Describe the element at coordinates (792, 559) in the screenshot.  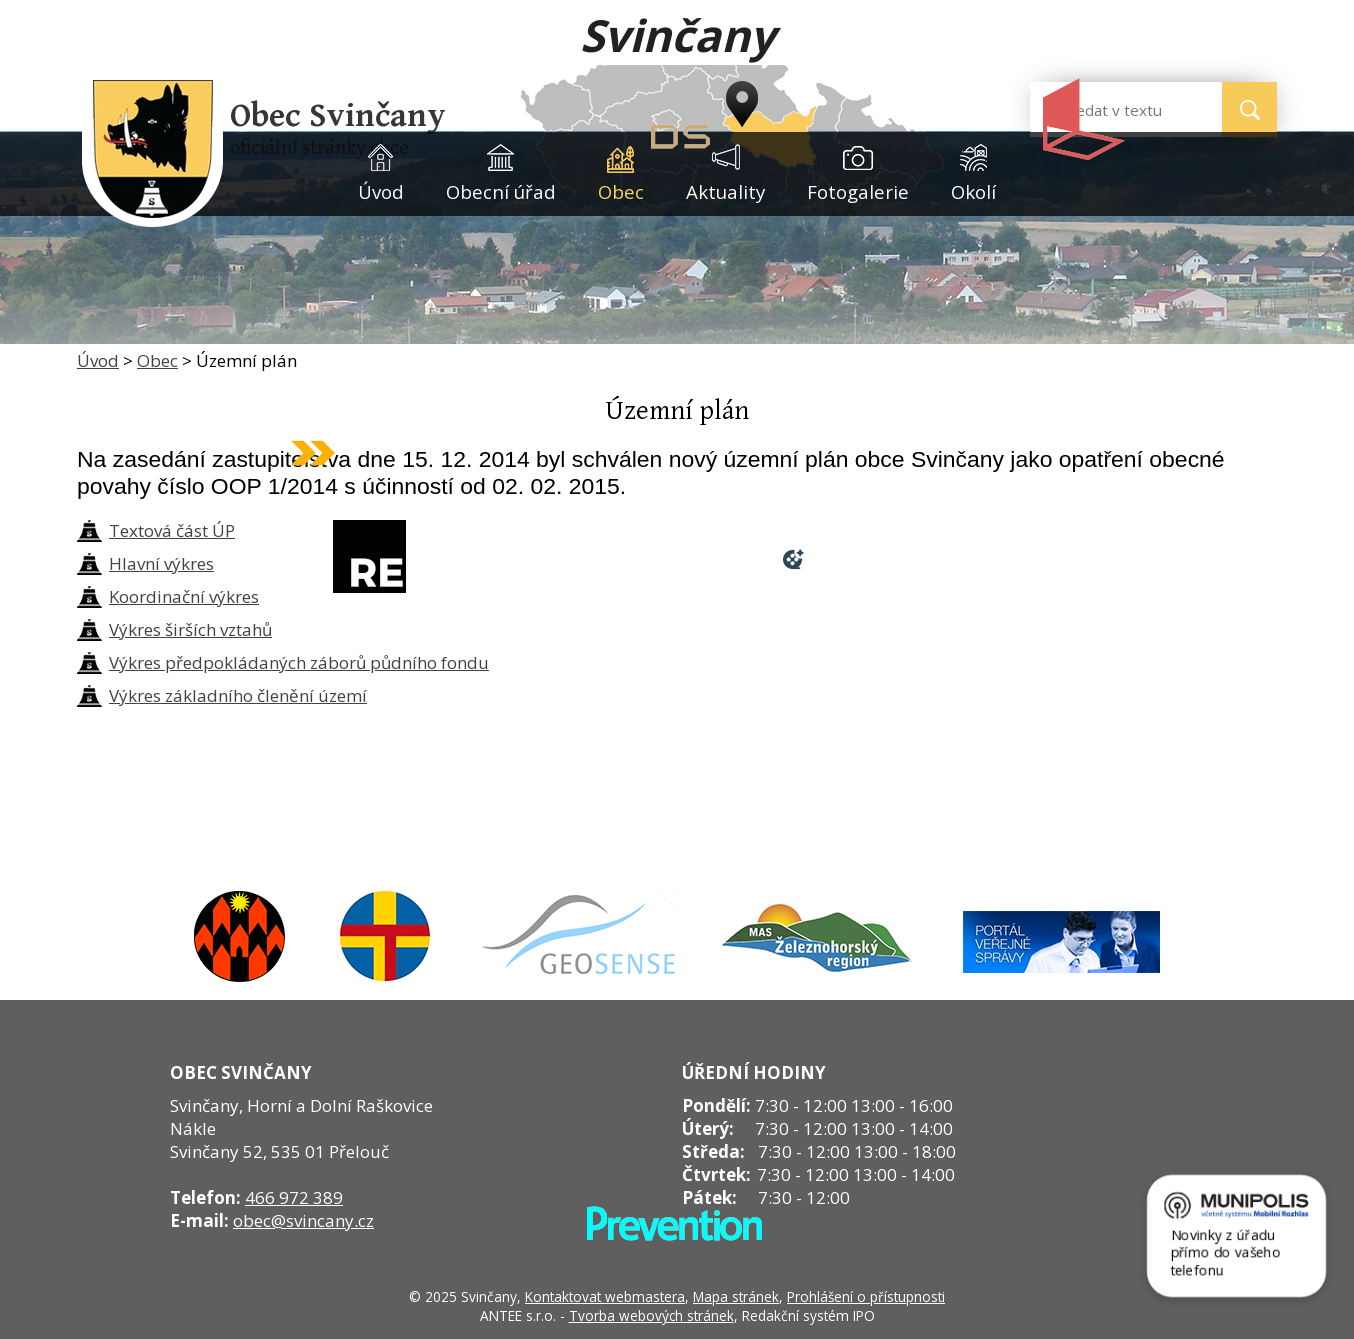
I see `generate AI-powered video content` at that location.